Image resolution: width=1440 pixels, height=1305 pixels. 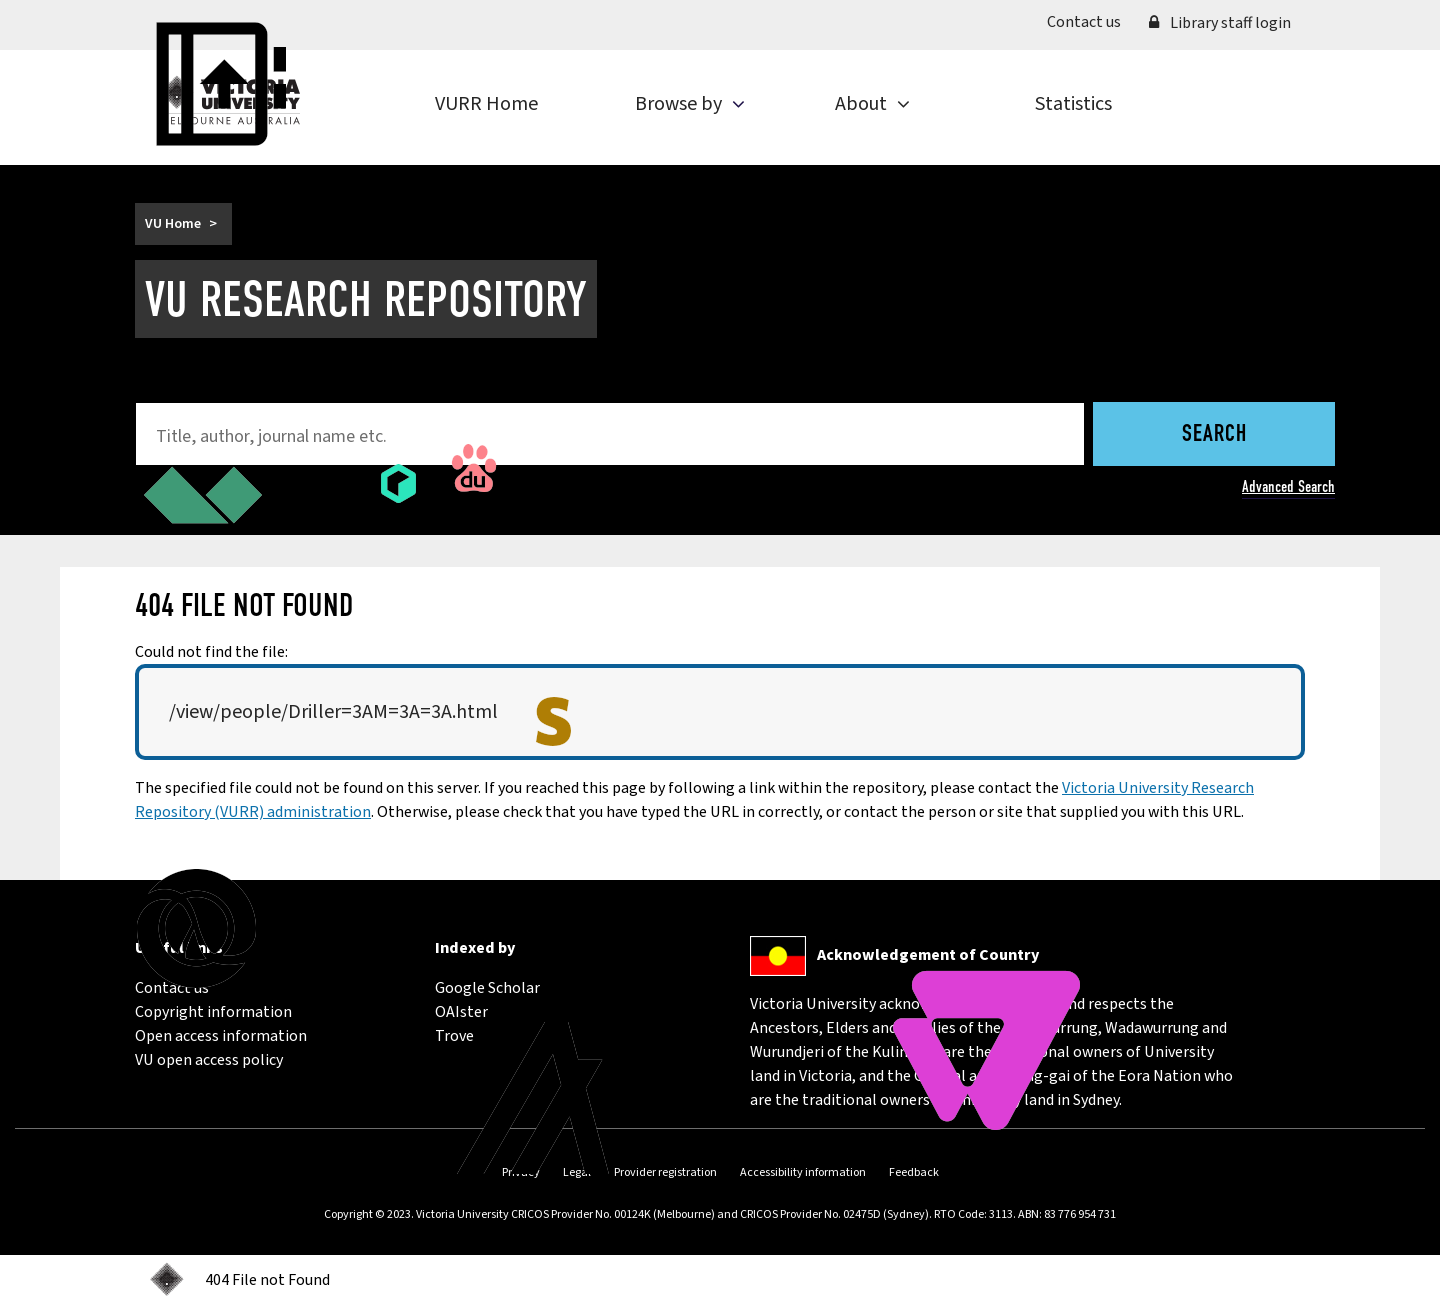 I want to click on stripe payment integration, so click(x=553, y=721).